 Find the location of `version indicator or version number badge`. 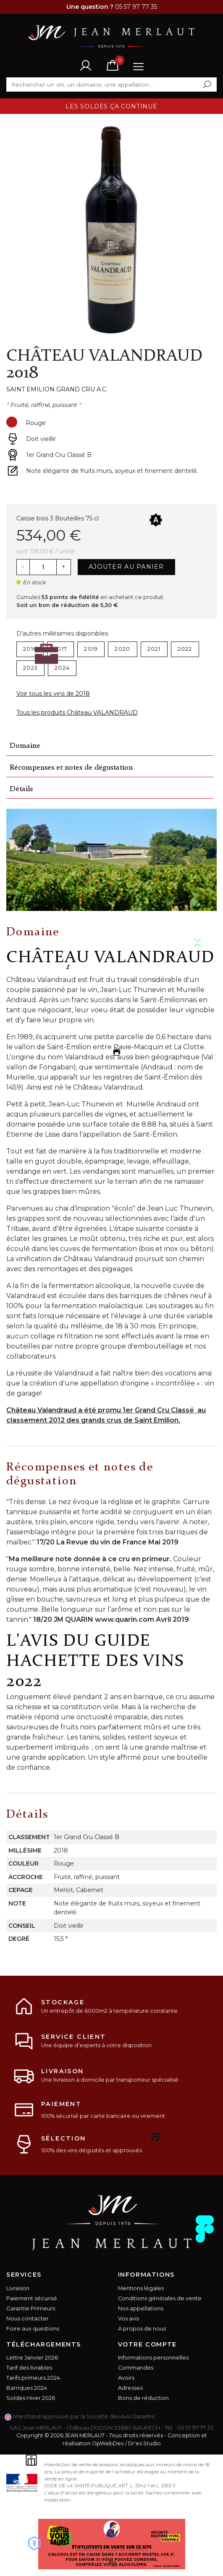

version indicator or version number badge is located at coordinates (34, 2543).